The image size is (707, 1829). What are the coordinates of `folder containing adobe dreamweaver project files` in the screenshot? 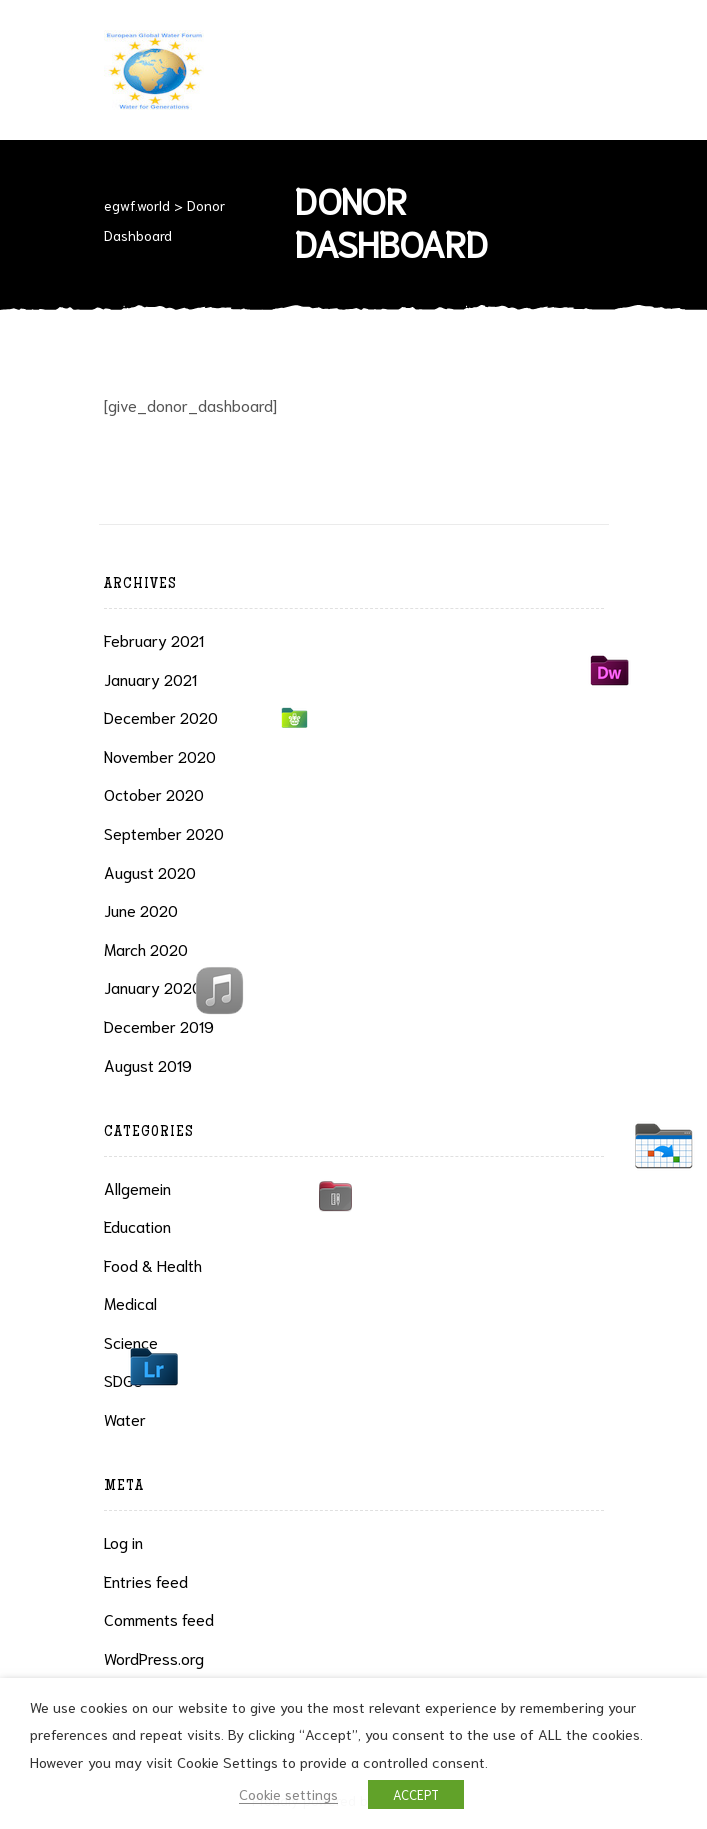 It's located at (609, 671).